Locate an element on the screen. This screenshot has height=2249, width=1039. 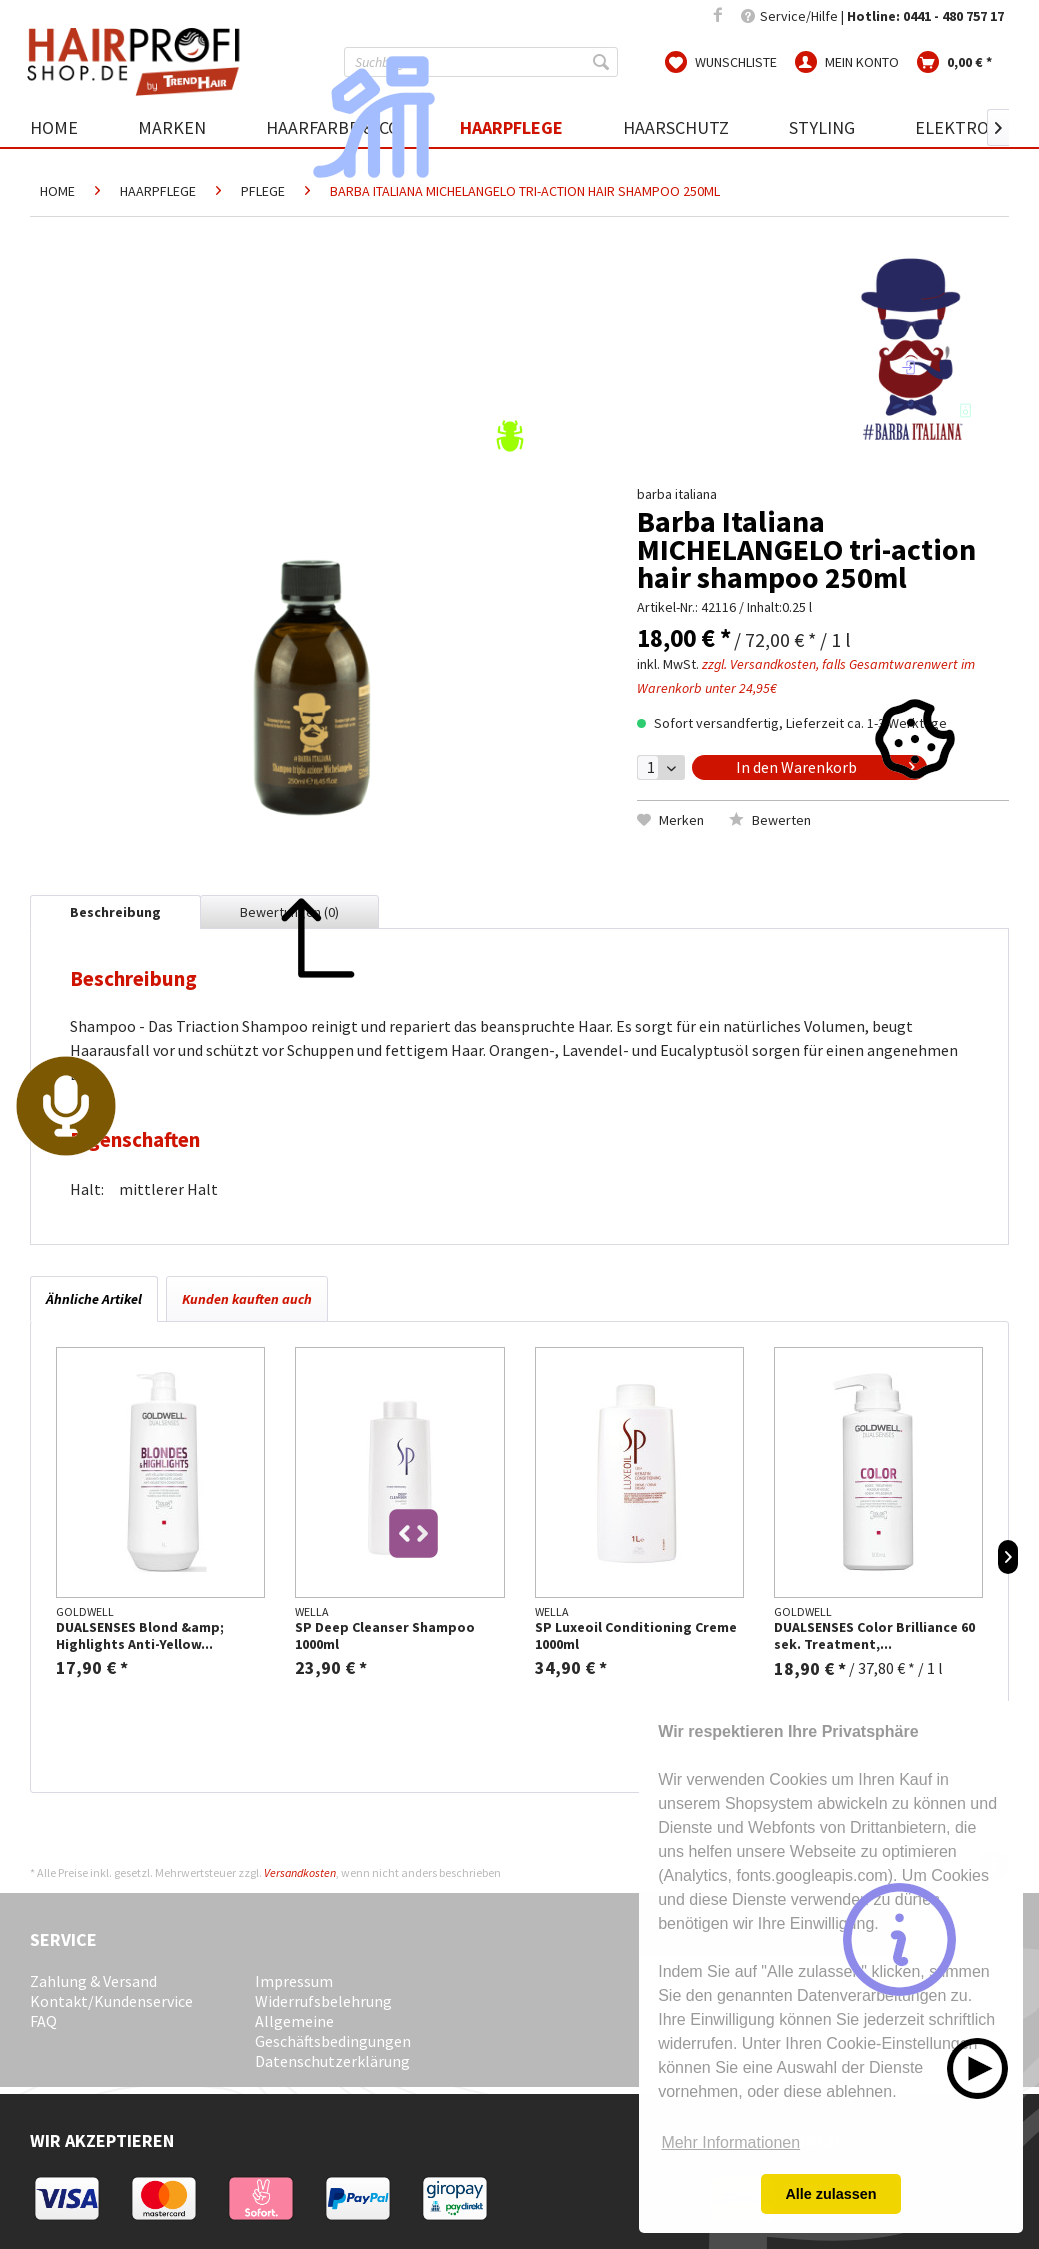
browse amusement park attractions is located at coordinates (374, 117).